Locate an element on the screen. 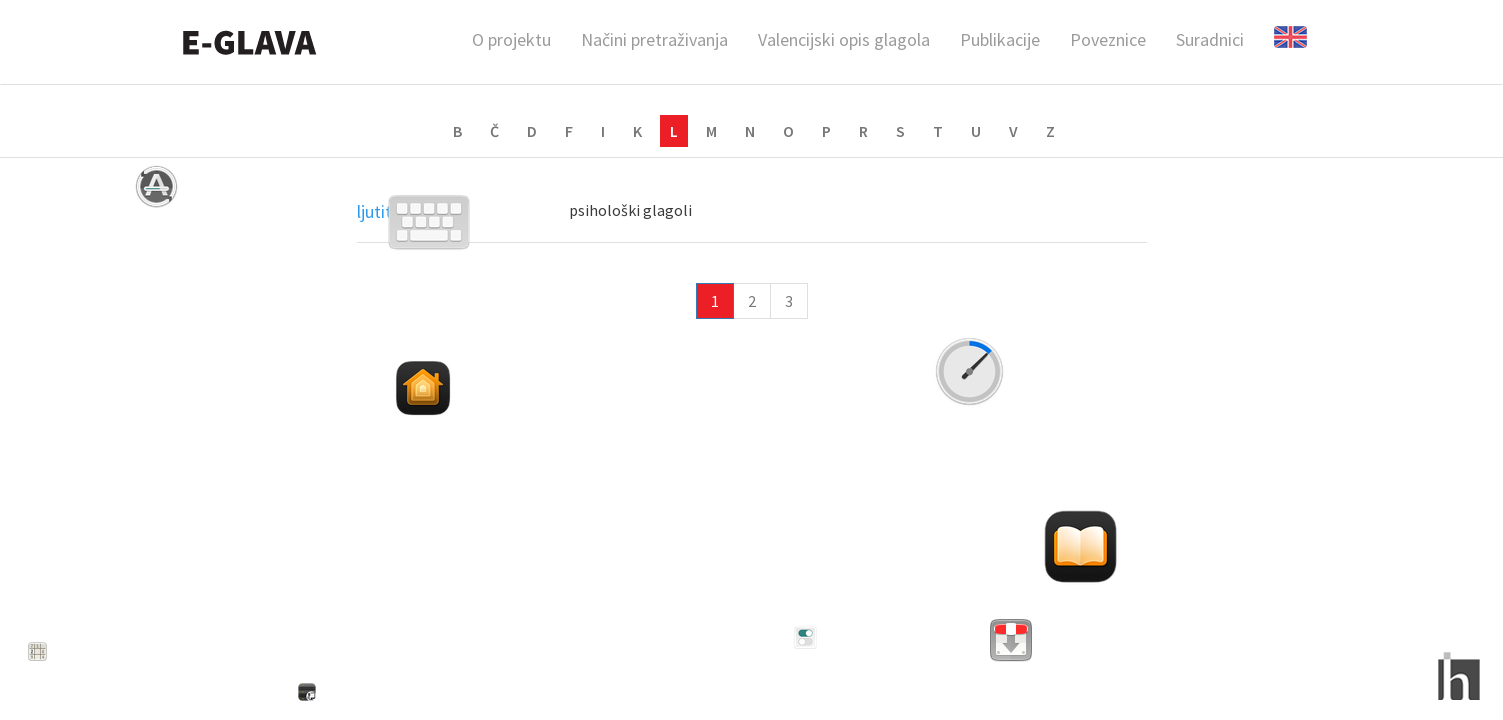 Image resolution: width=1503 pixels, height=720 pixels. open the sudoku puzzle game is located at coordinates (37, 651).